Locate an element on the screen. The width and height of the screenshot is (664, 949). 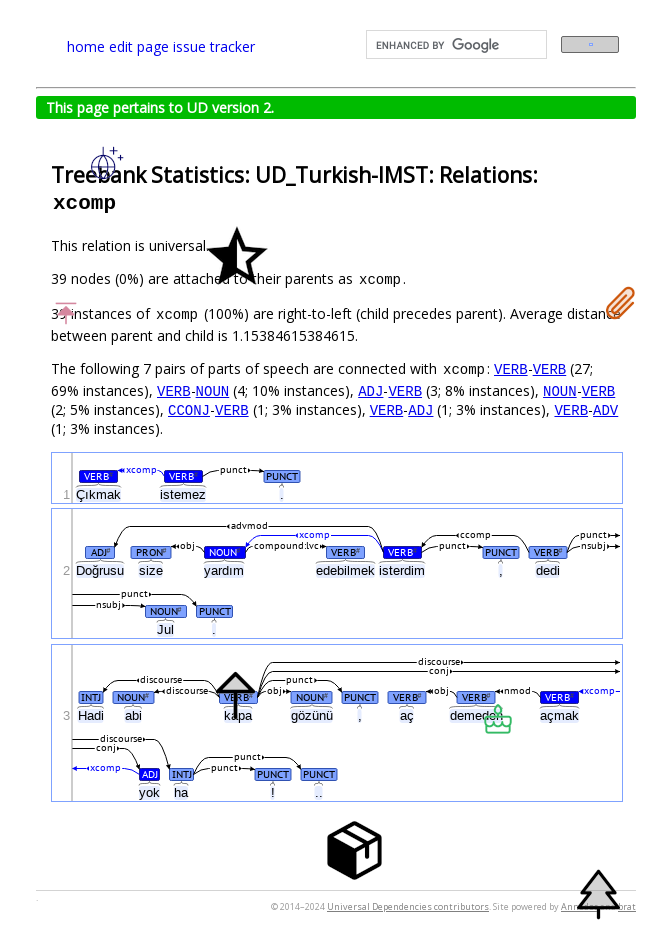
scroll to top of page is located at coordinates (235, 695).